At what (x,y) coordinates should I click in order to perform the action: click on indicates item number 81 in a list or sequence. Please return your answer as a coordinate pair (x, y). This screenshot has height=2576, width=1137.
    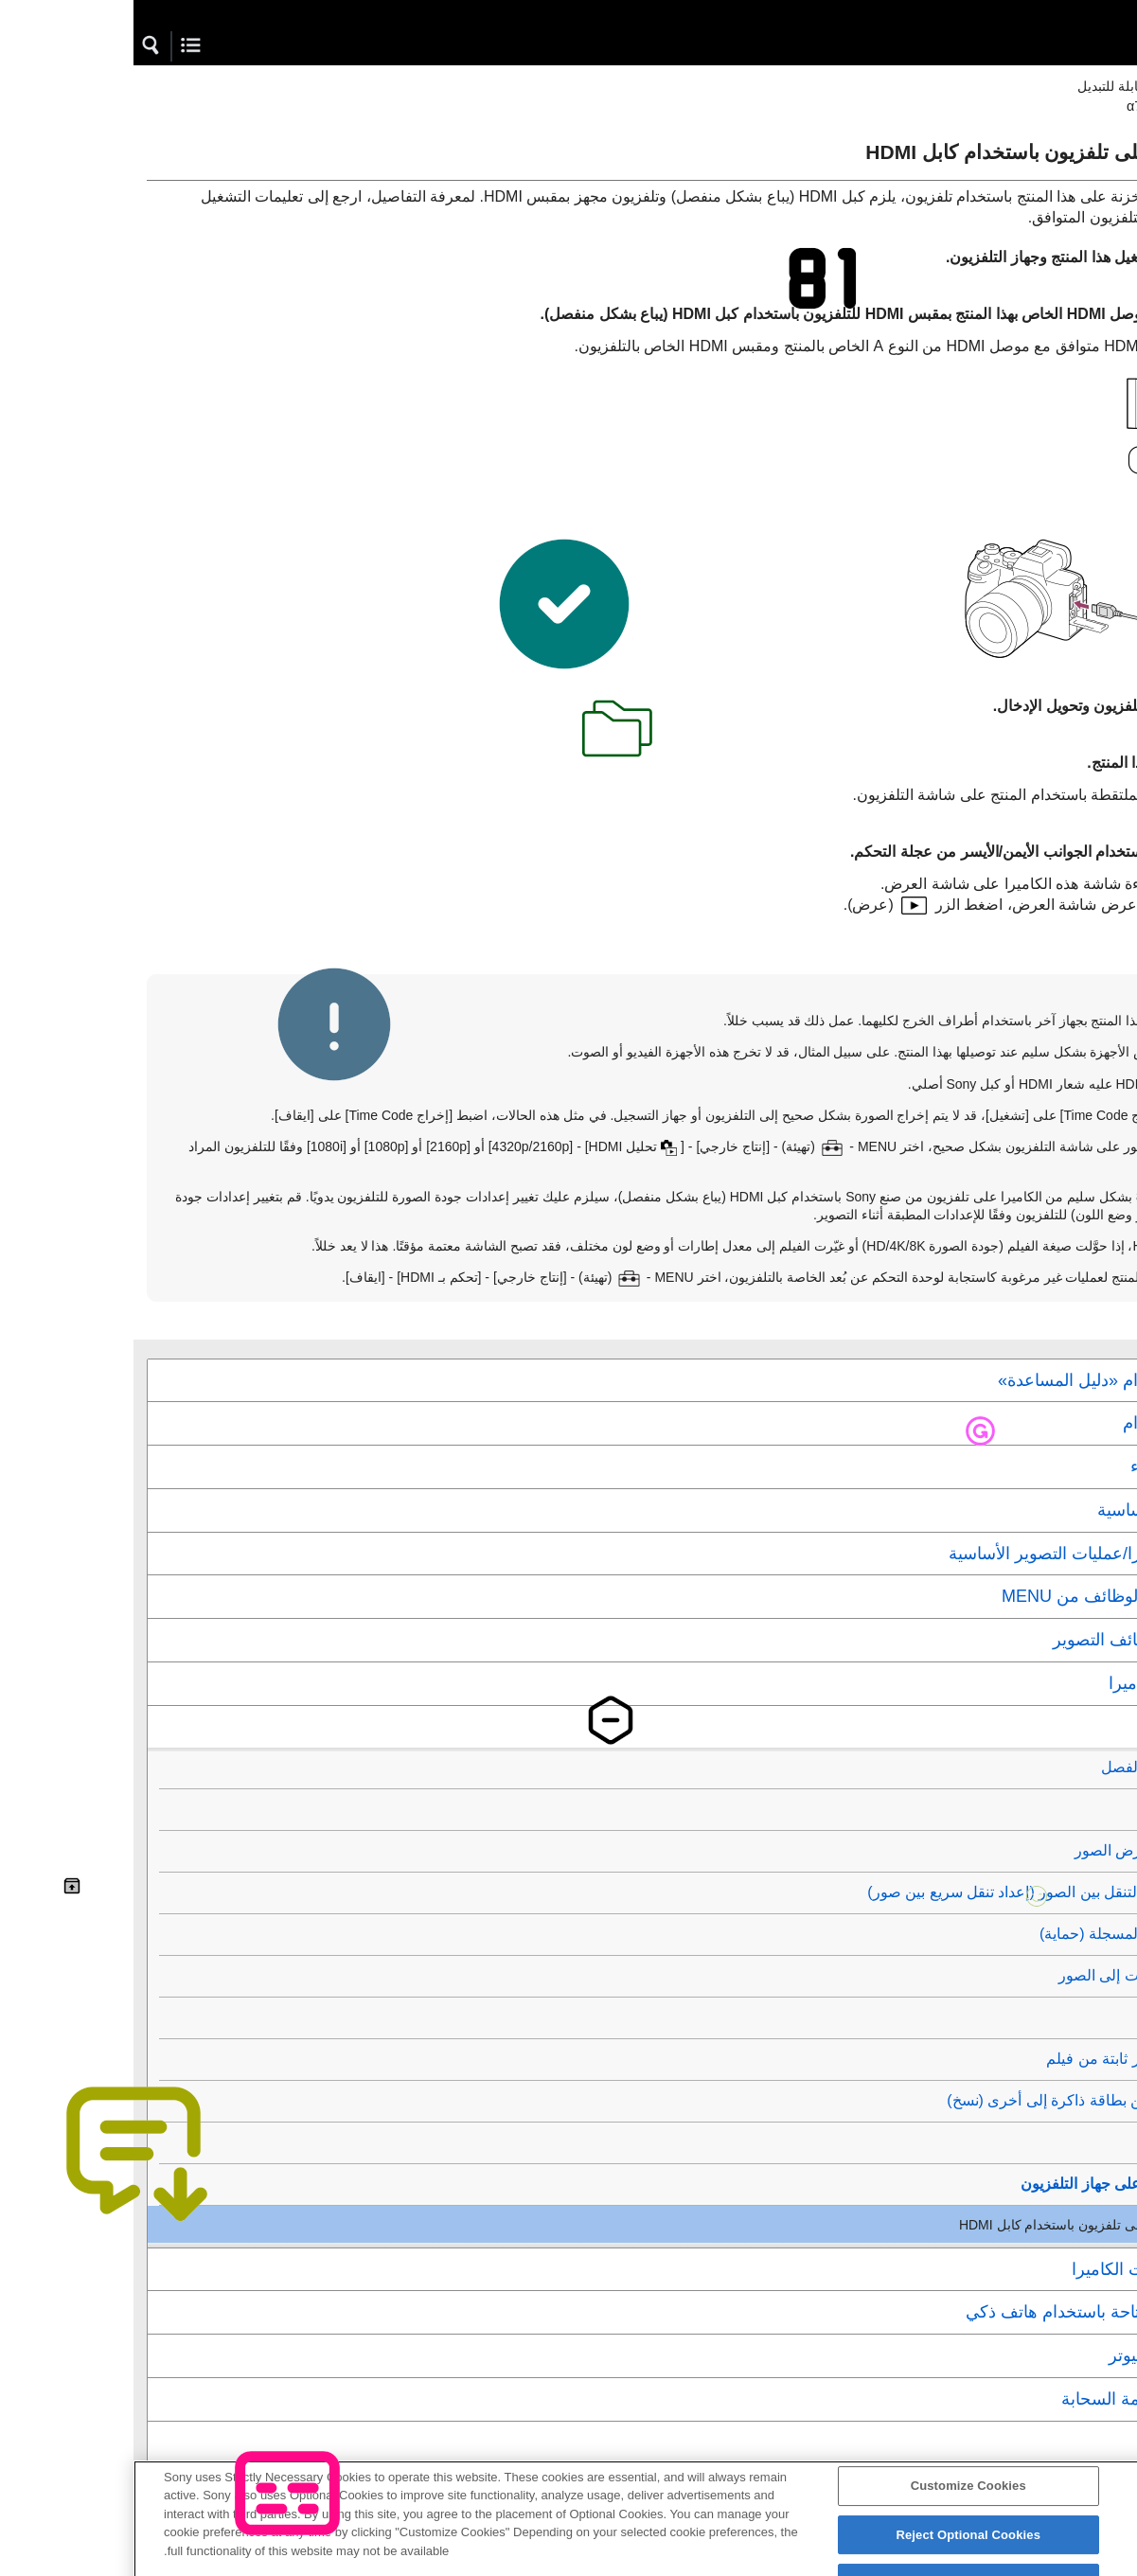
    Looking at the image, I should click on (826, 278).